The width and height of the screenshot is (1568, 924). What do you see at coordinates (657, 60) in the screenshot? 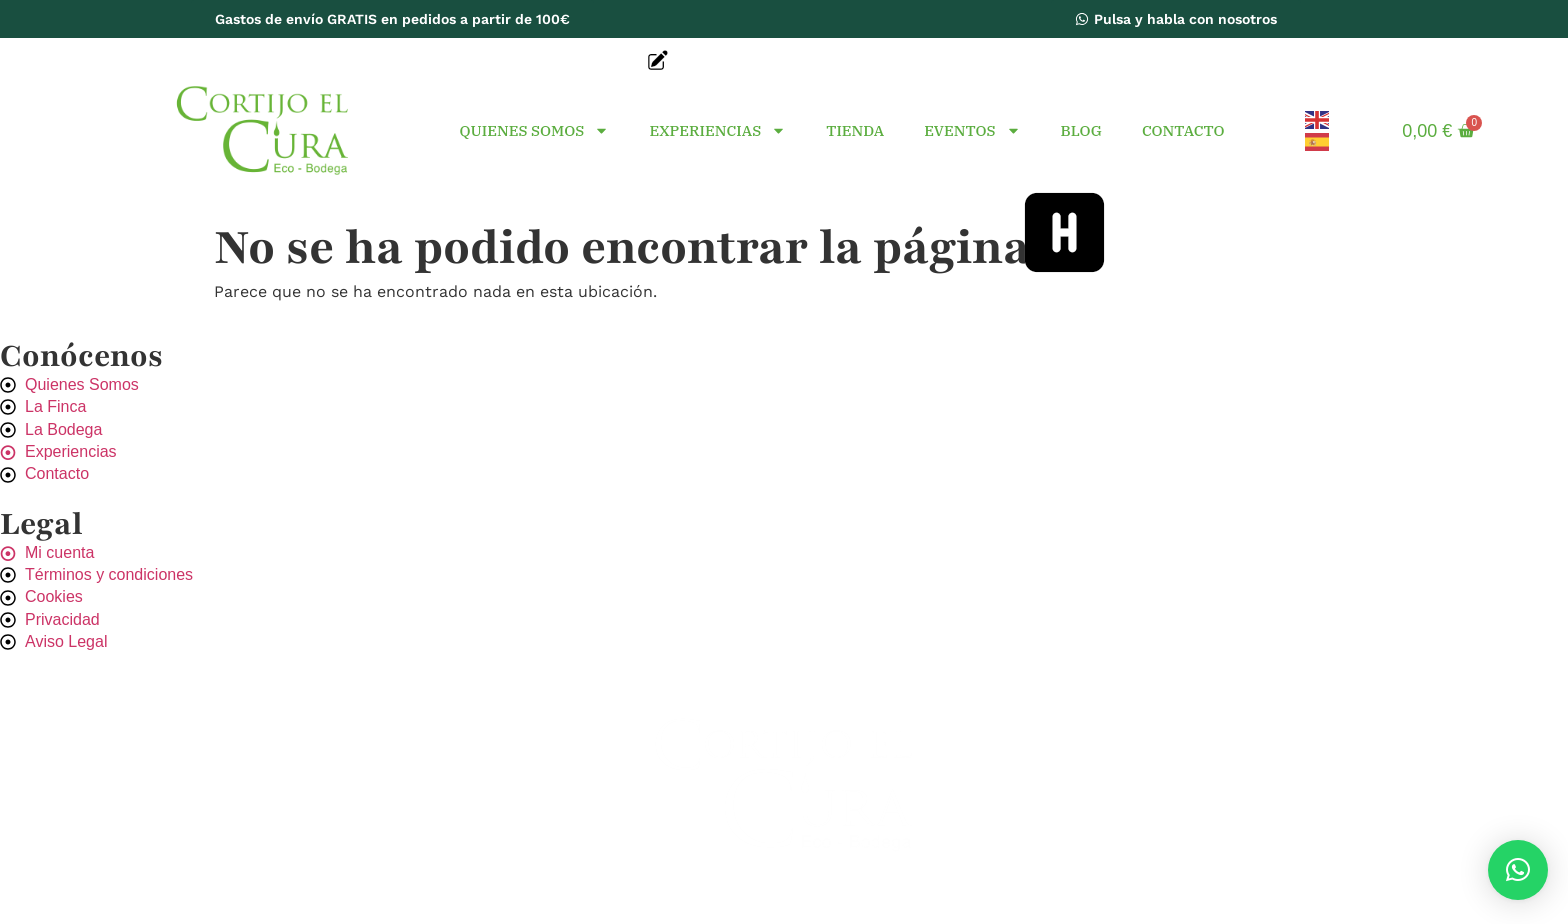
I see `edit or compose a new document` at bounding box center [657, 60].